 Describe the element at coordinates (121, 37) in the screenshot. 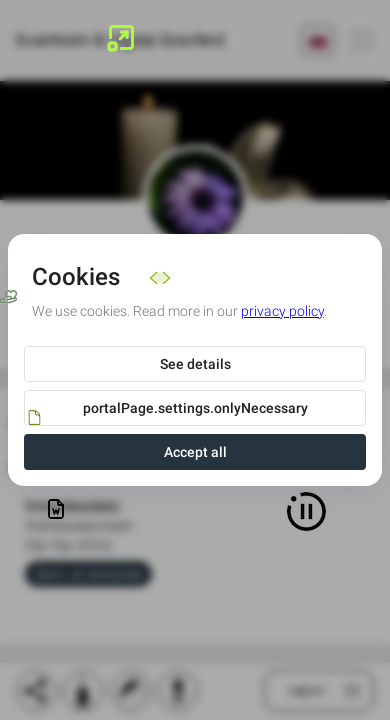

I see `maximize window to full screen` at that location.